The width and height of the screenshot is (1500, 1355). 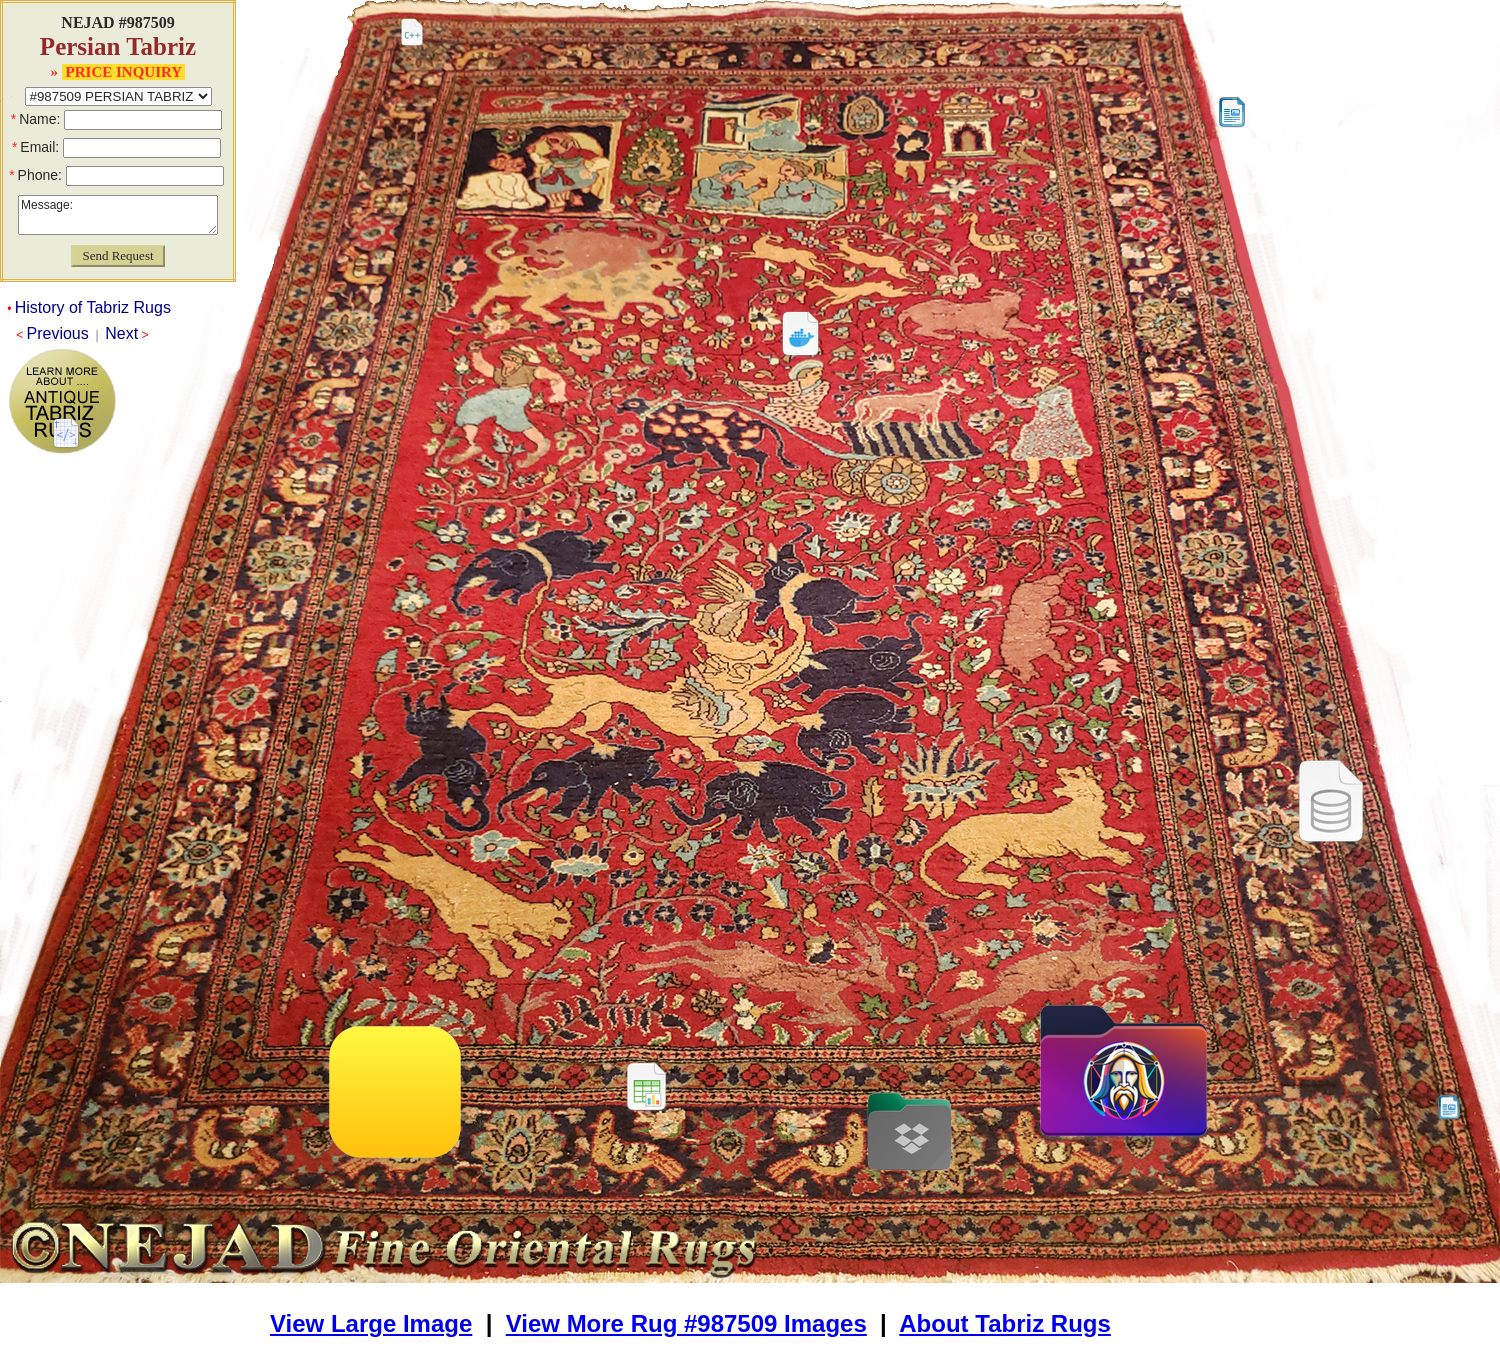 I want to click on sql database file, so click(x=1331, y=801).